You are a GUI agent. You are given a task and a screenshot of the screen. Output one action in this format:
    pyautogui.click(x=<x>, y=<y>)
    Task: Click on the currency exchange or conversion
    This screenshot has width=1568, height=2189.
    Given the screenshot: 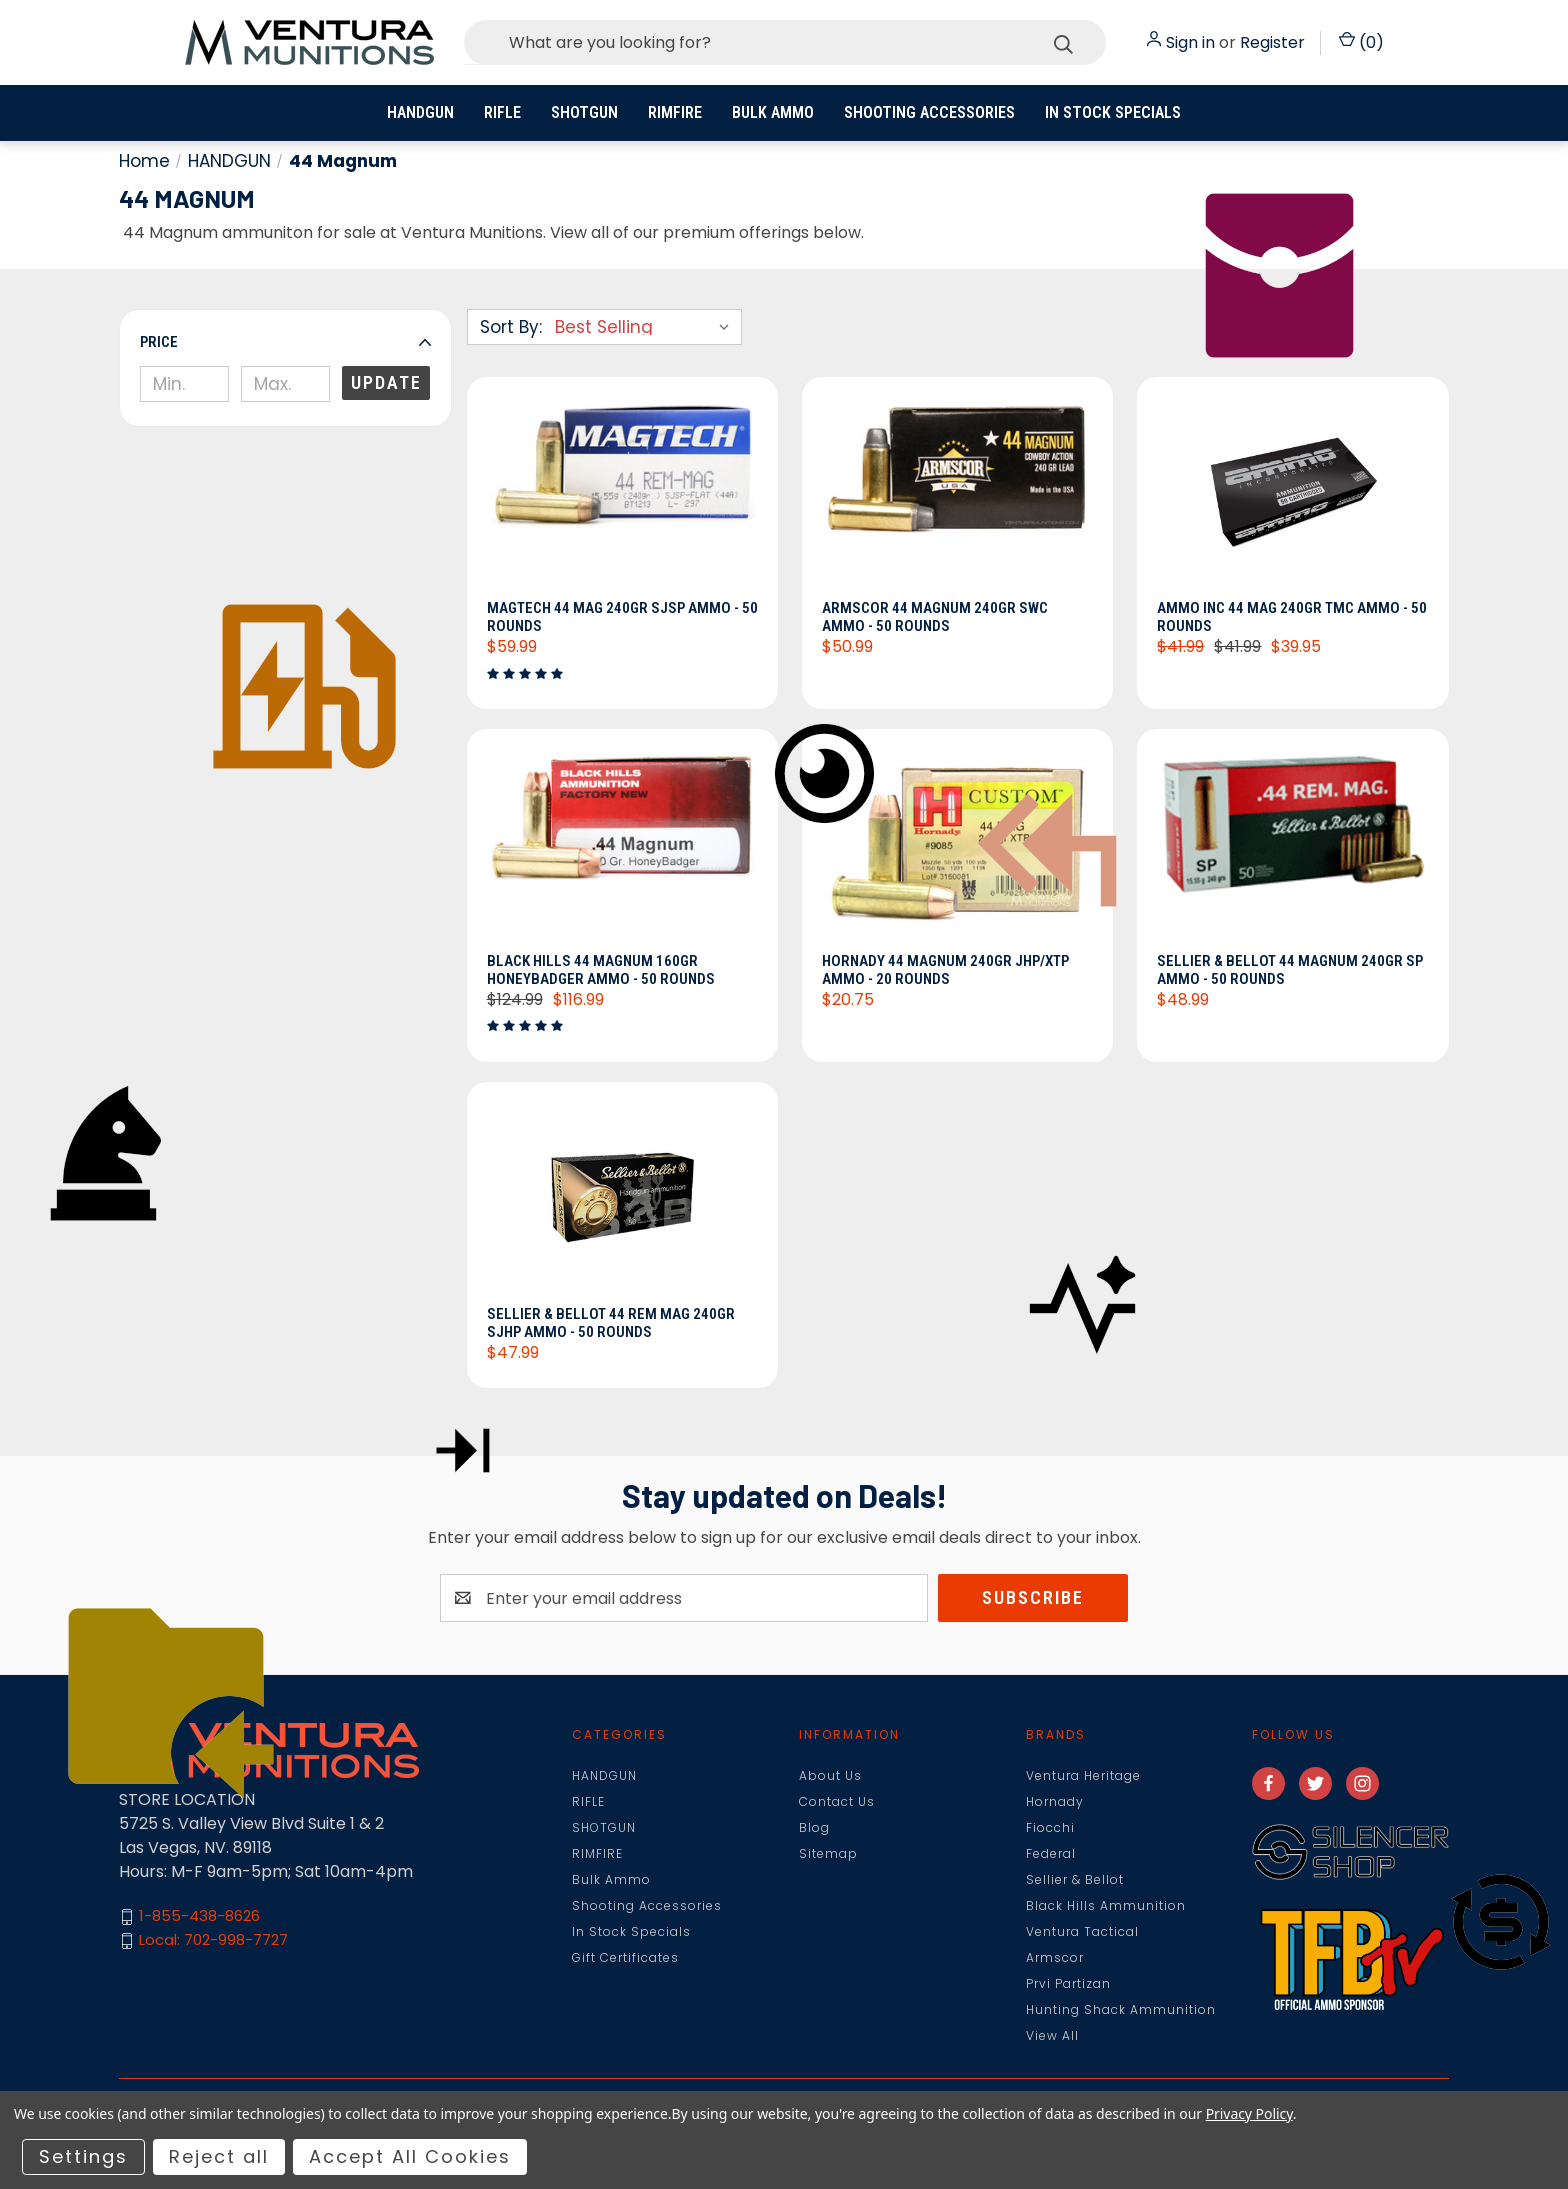 What is the action you would take?
    pyautogui.click(x=1501, y=1922)
    